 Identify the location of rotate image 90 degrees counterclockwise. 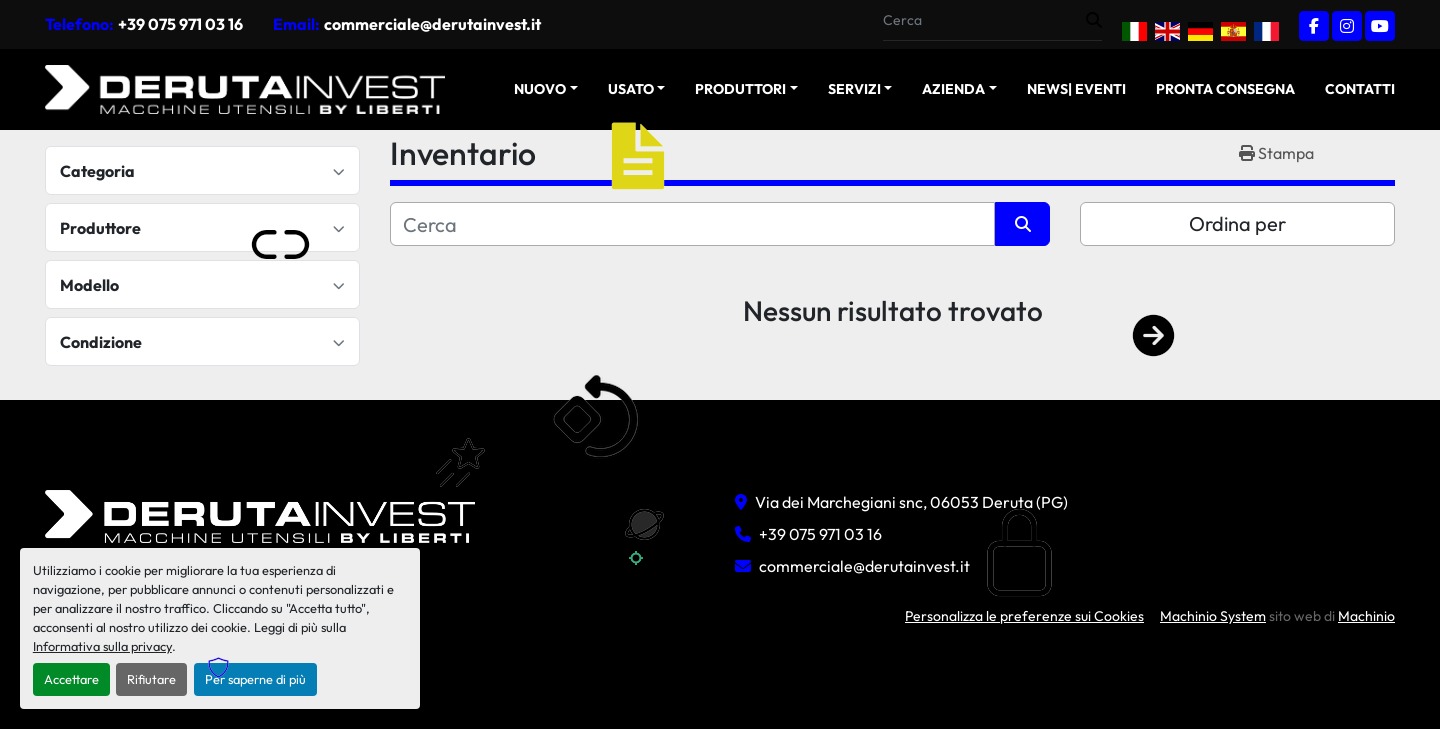
(596, 415).